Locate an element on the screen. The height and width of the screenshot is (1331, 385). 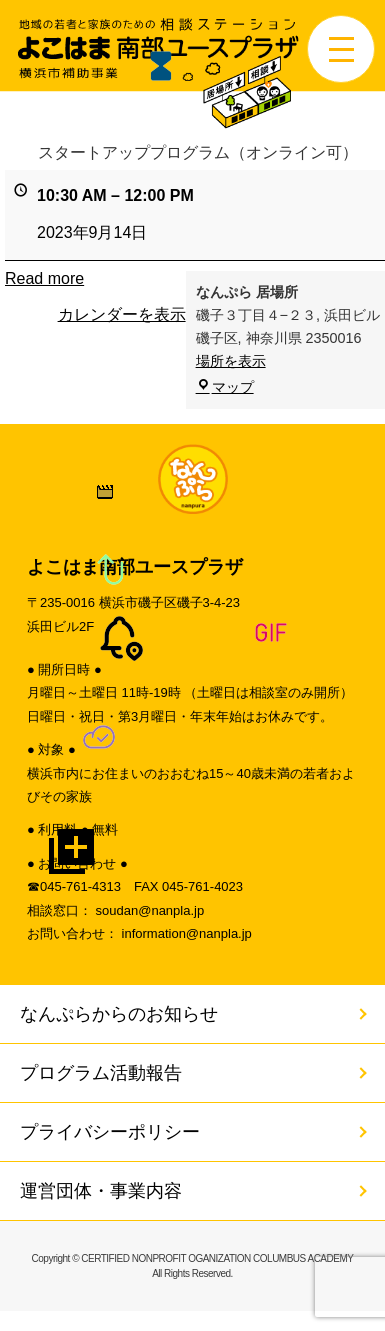
pin a notification to keep it visible is located at coordinates (119, 637).